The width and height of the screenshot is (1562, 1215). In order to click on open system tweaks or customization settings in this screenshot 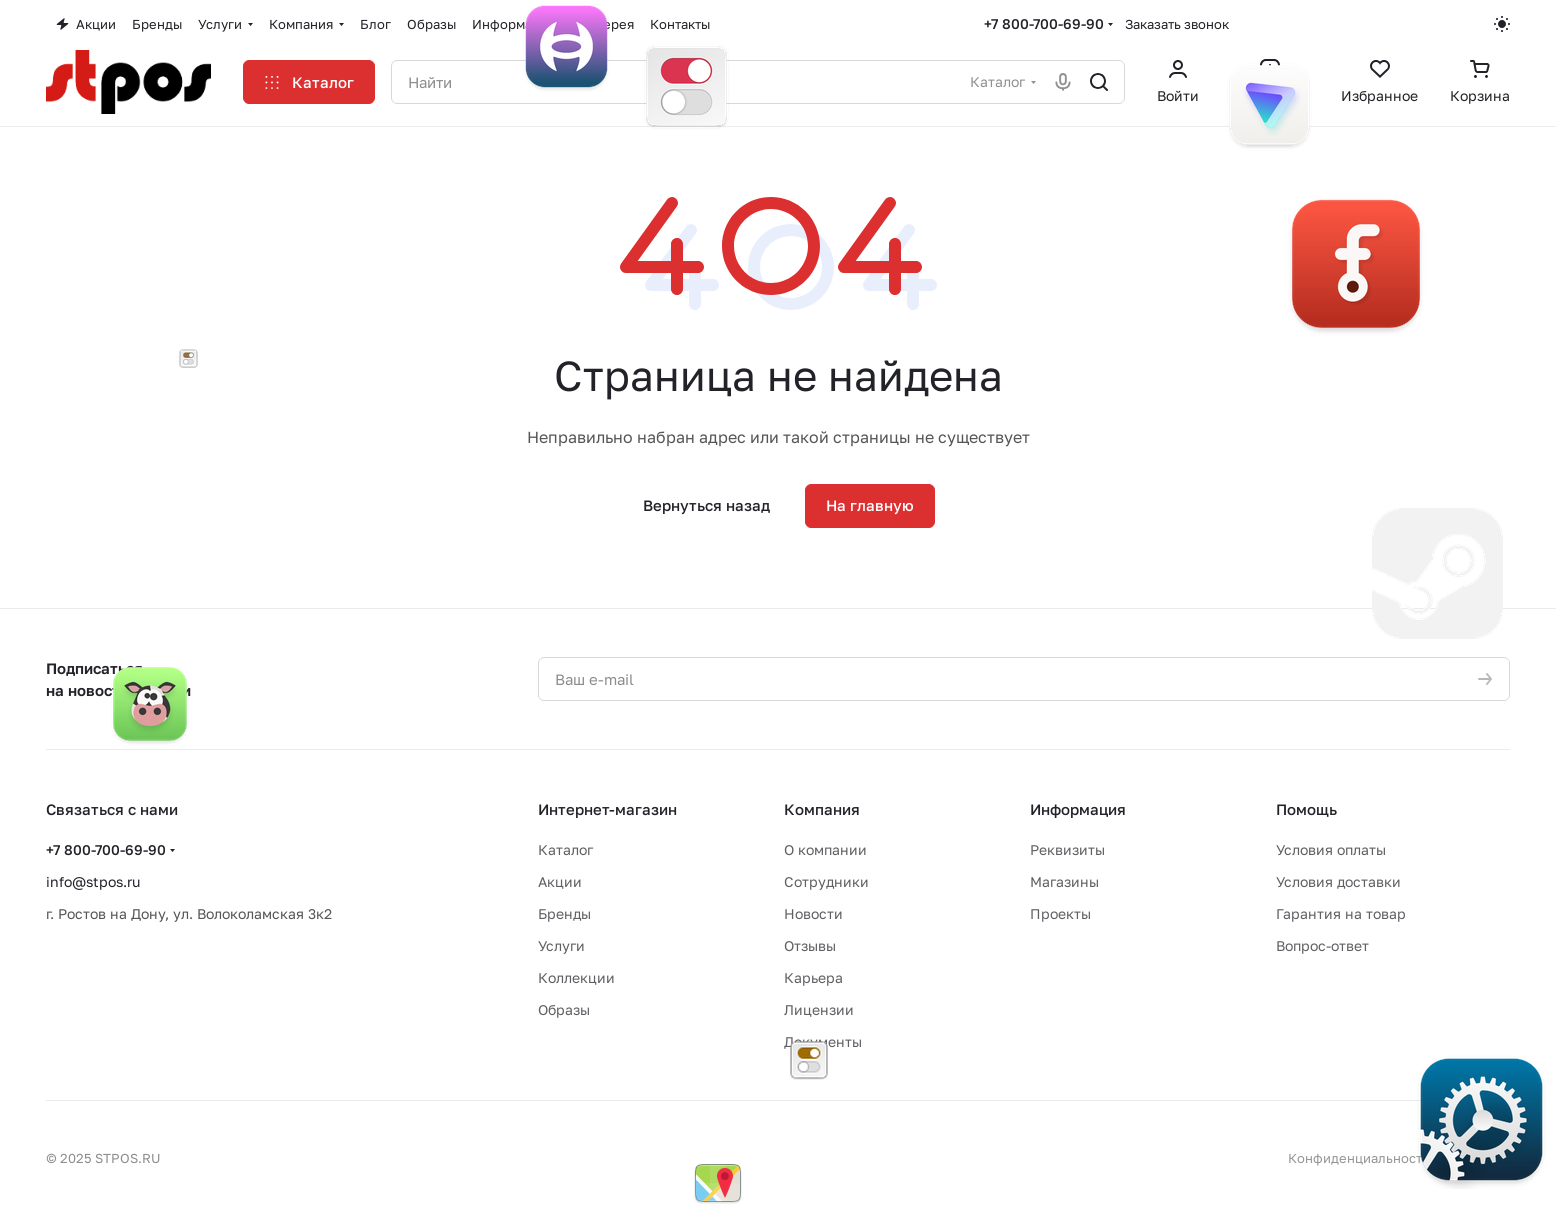, I will do `click(188, 358)`.